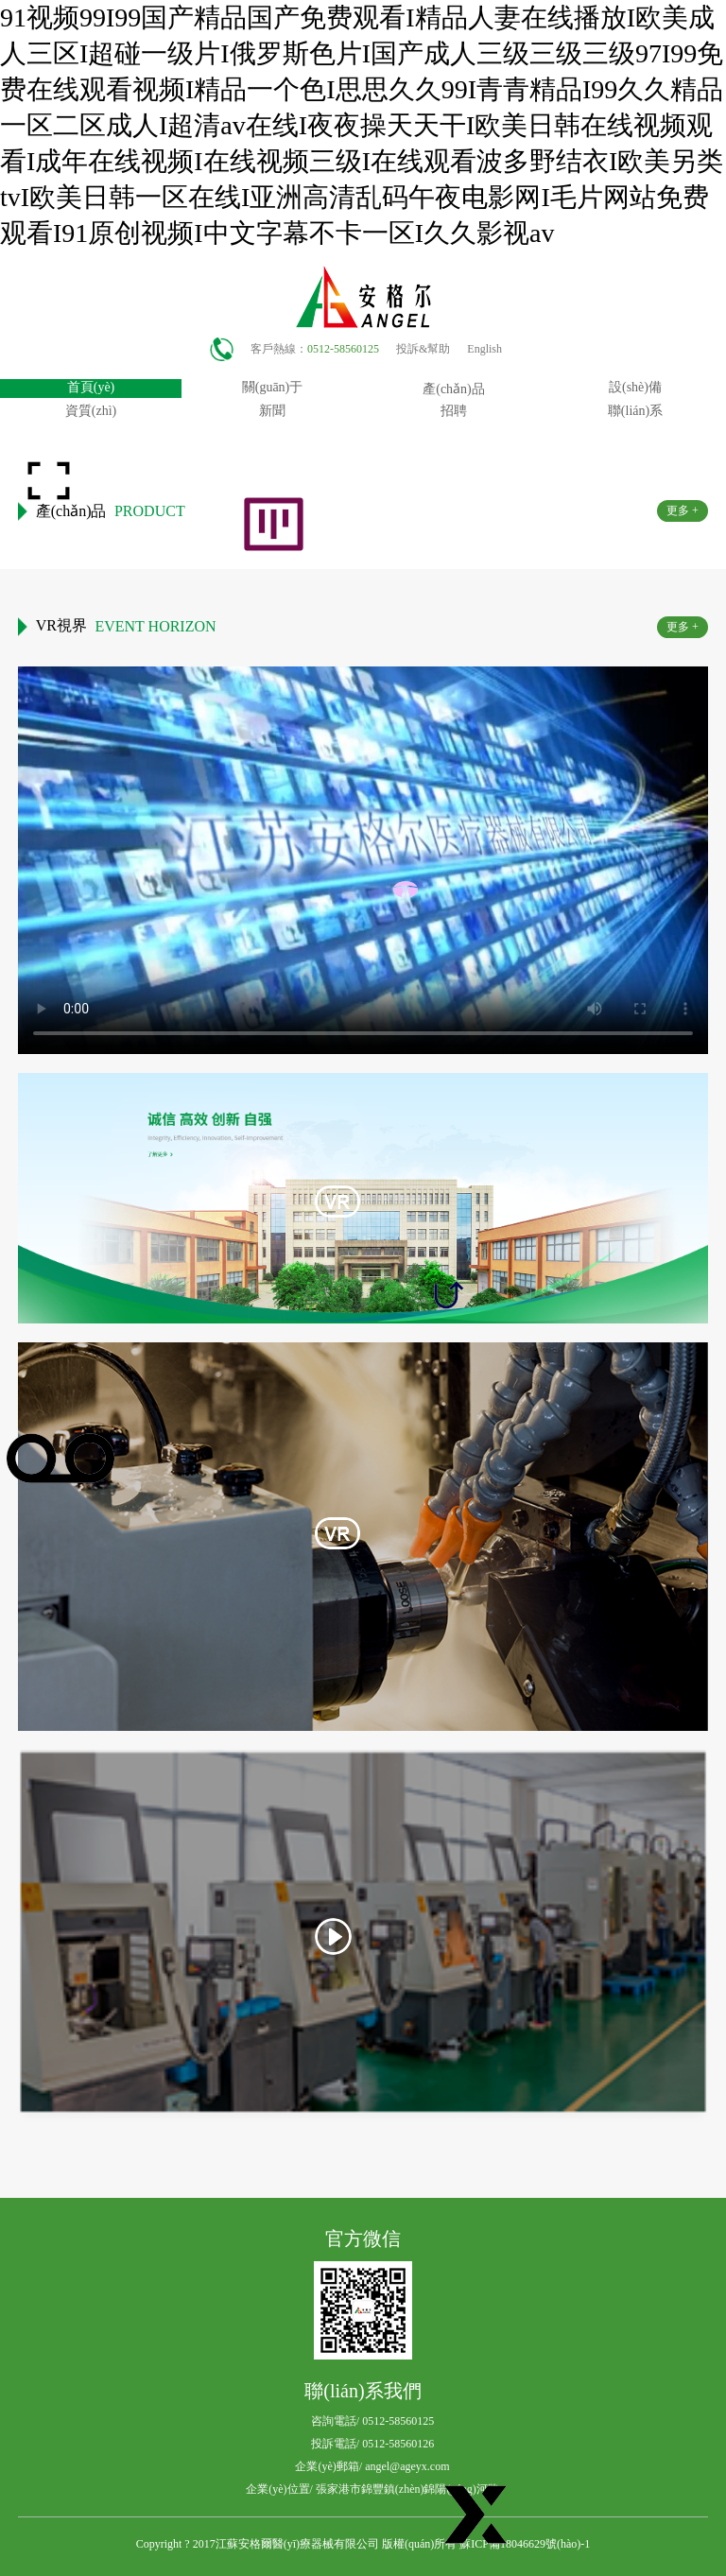 The width and height of the screenshot is (726, 2576). What do you see at coordinates (447, 1295) in the screenshot?
I see `redo or repeat last action` at bounding box center [447, 1295].